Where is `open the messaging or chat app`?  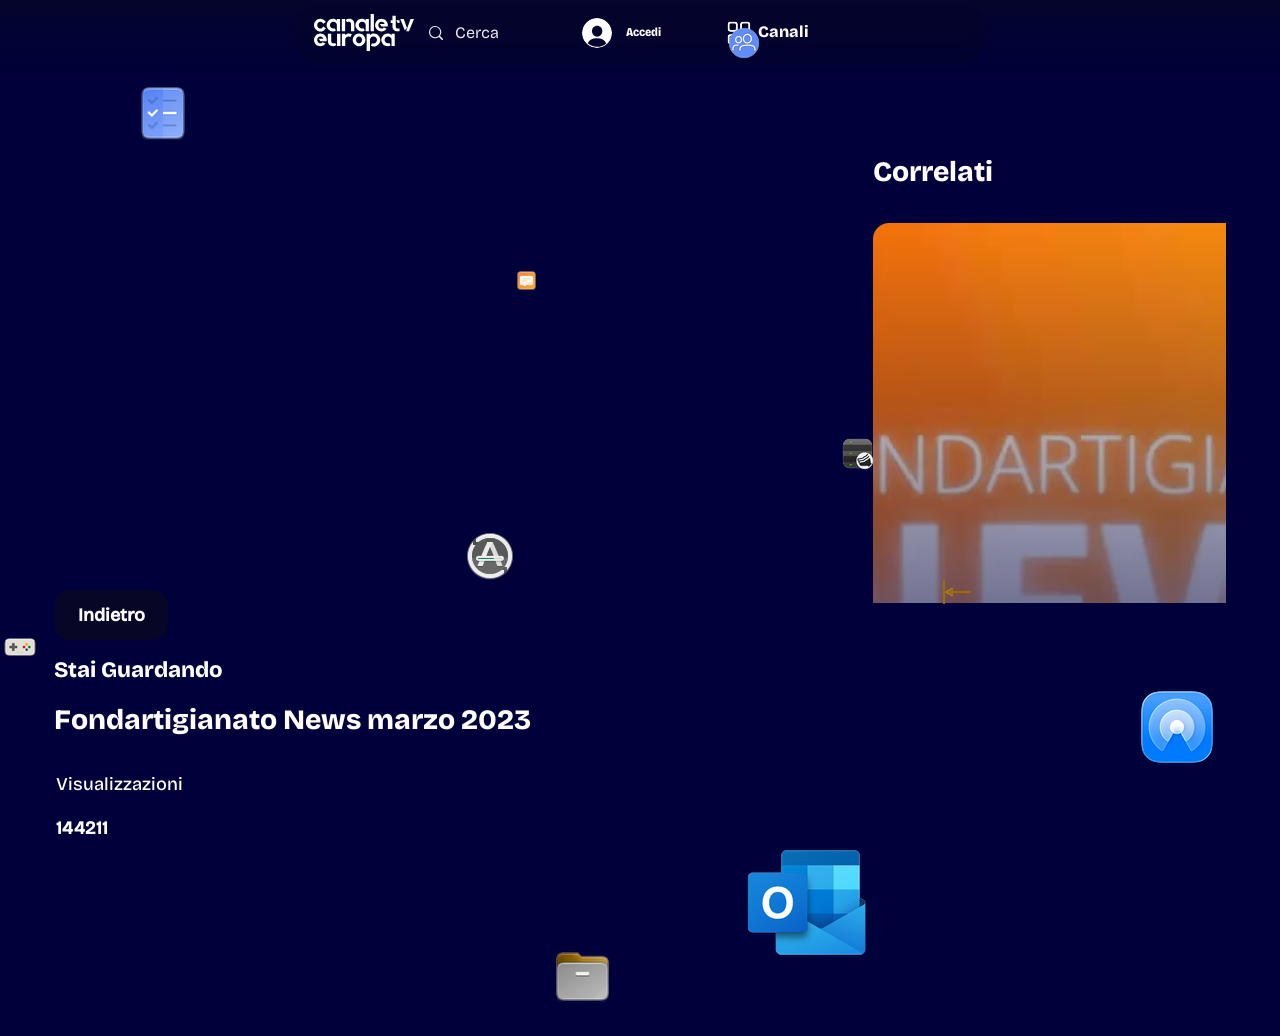 open the messaging or chat app is located at coordinates (526, 280).